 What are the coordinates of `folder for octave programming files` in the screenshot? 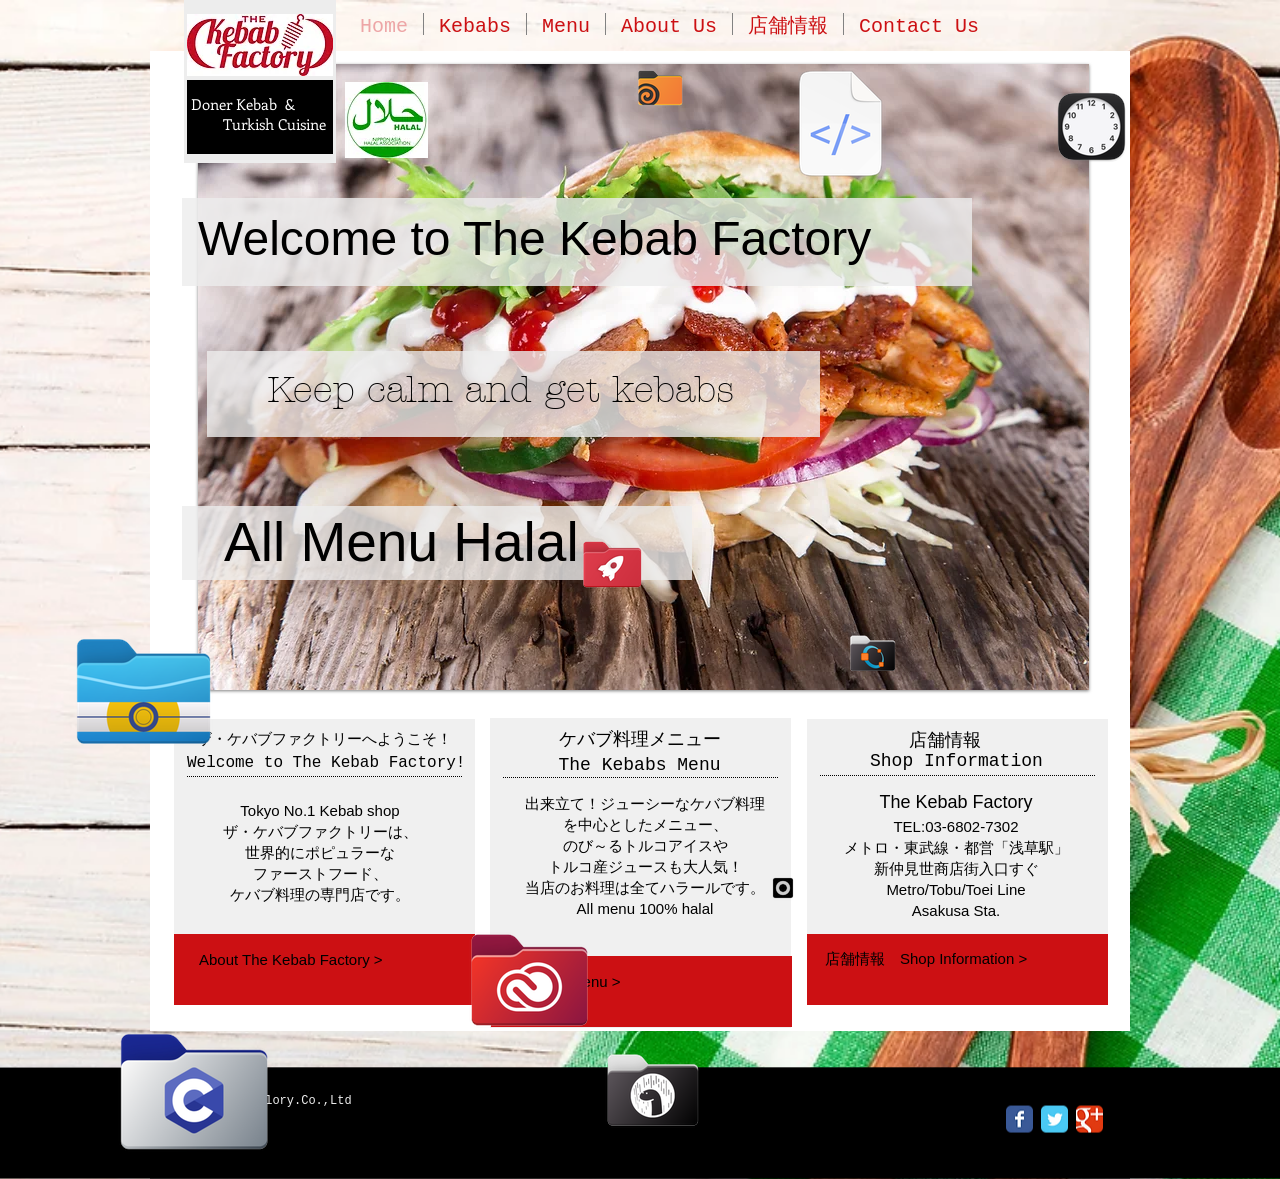 It's located at (872, 654).